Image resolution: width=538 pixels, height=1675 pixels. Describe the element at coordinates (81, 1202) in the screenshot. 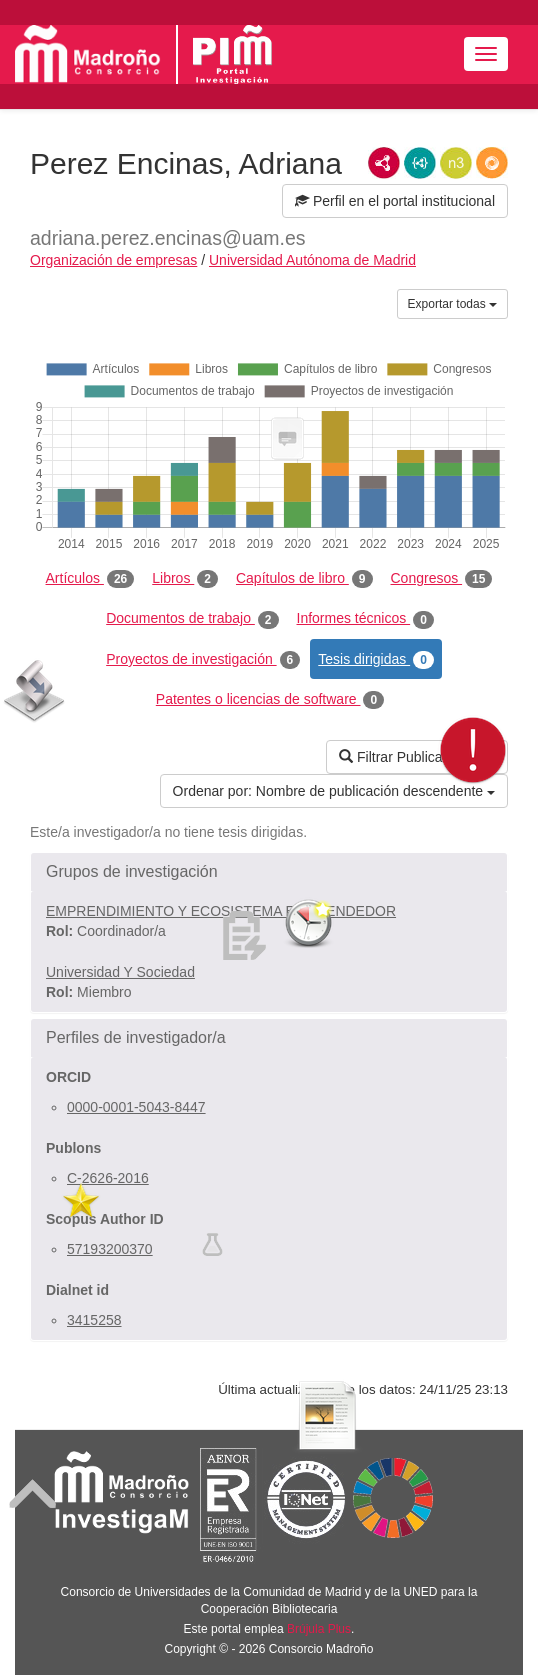

I see `indicates a starred or favorited item` at that location.